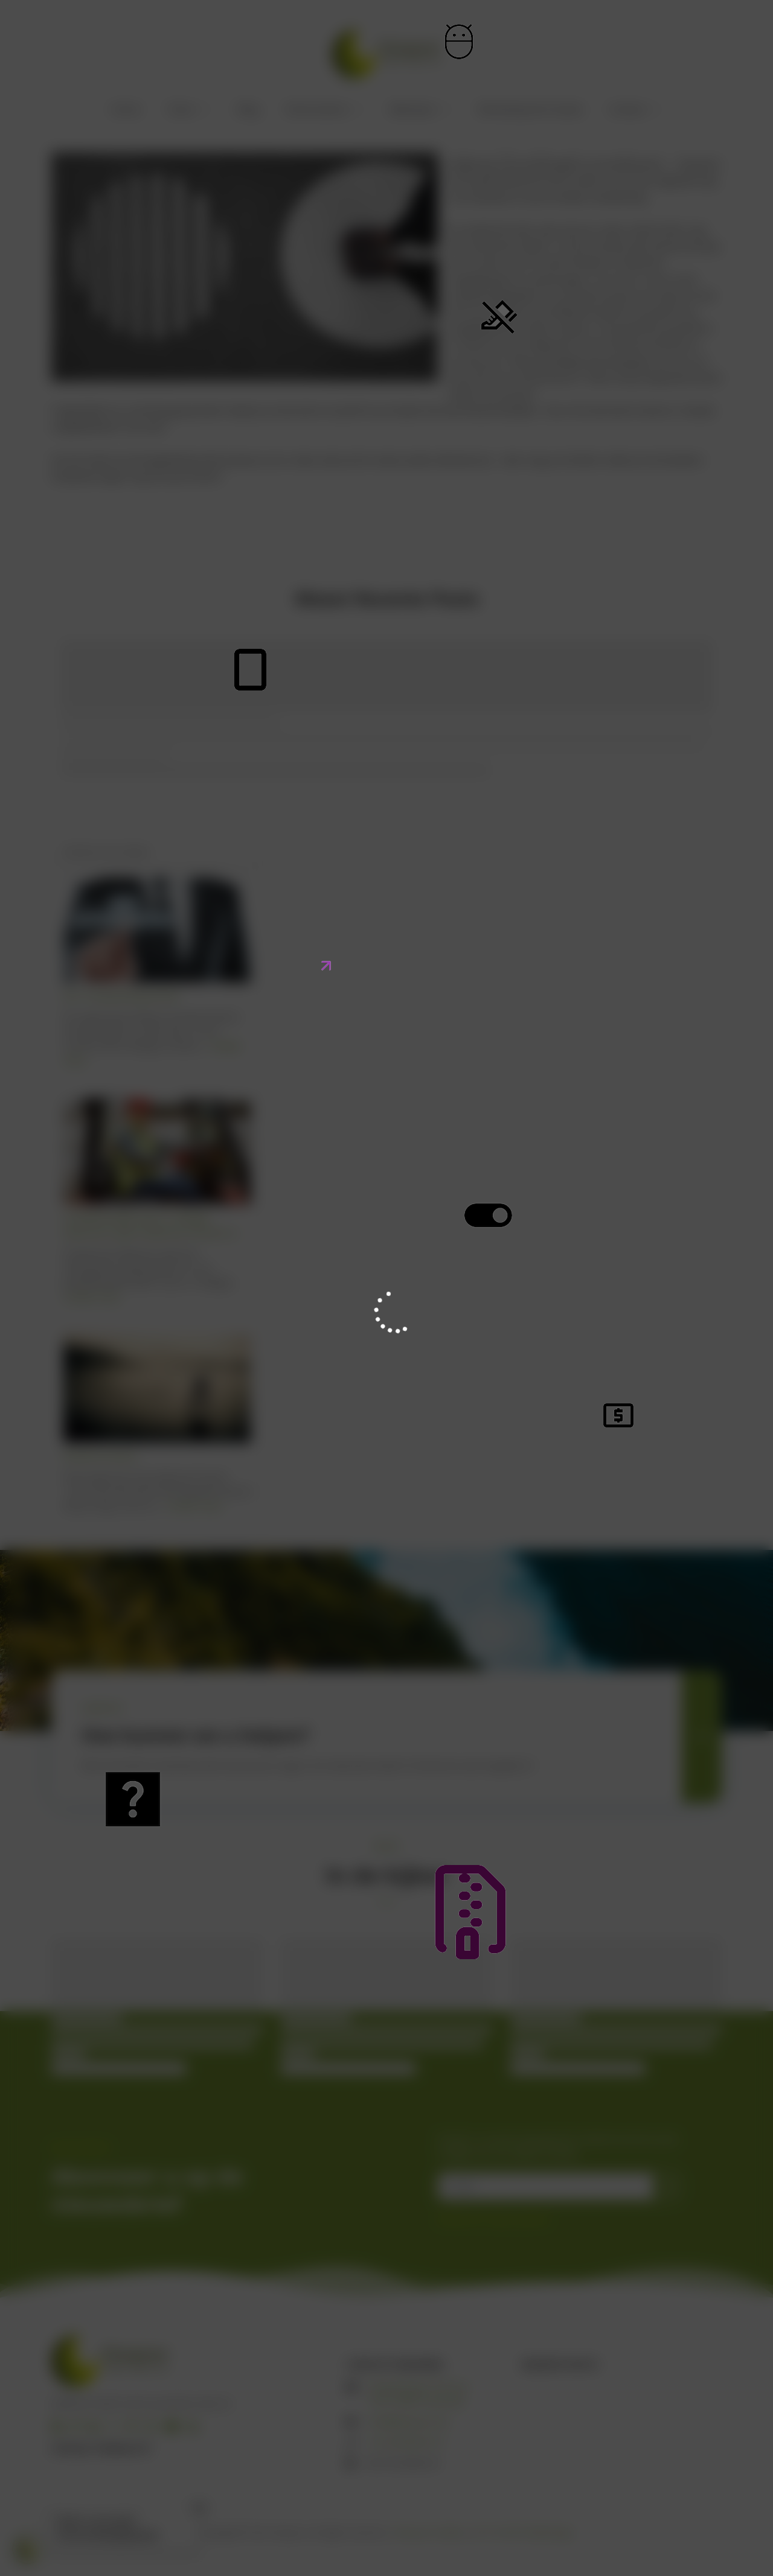 This screenshot has height=2576, width=773. What do you see at coordinates (618, 1415) in the screenshot?
I see `find nearby ATMs or cash machines` at bounding box center [618, 1415].